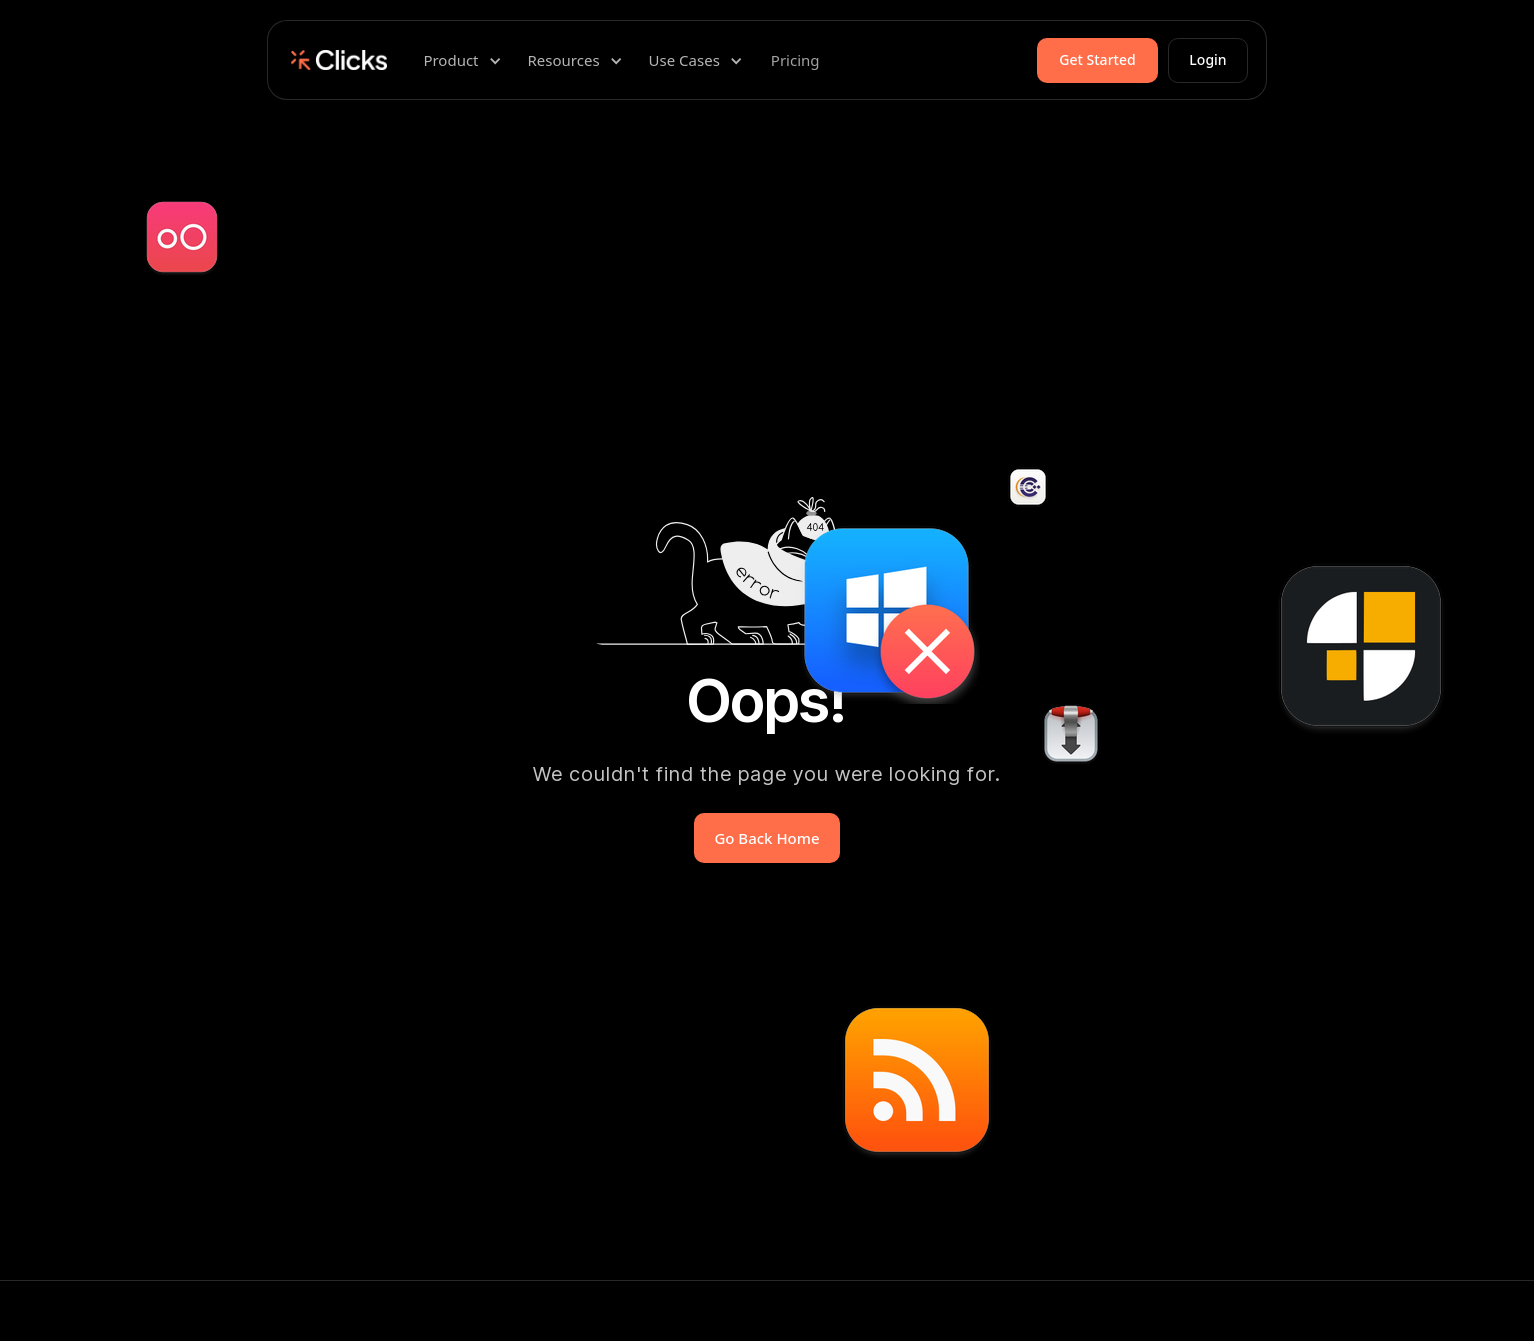  Describe the element at coordinates (886, 610) in the screenshot. I see `uninstall windows applications running through wine` at that location.